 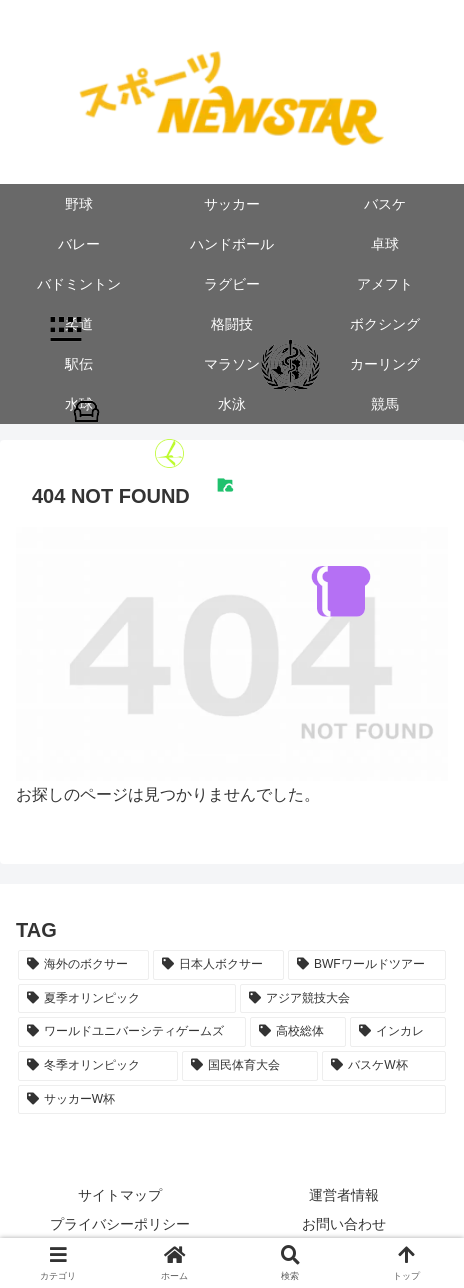 I want to click on access cloud storage folder, so click(x=225, y=485).